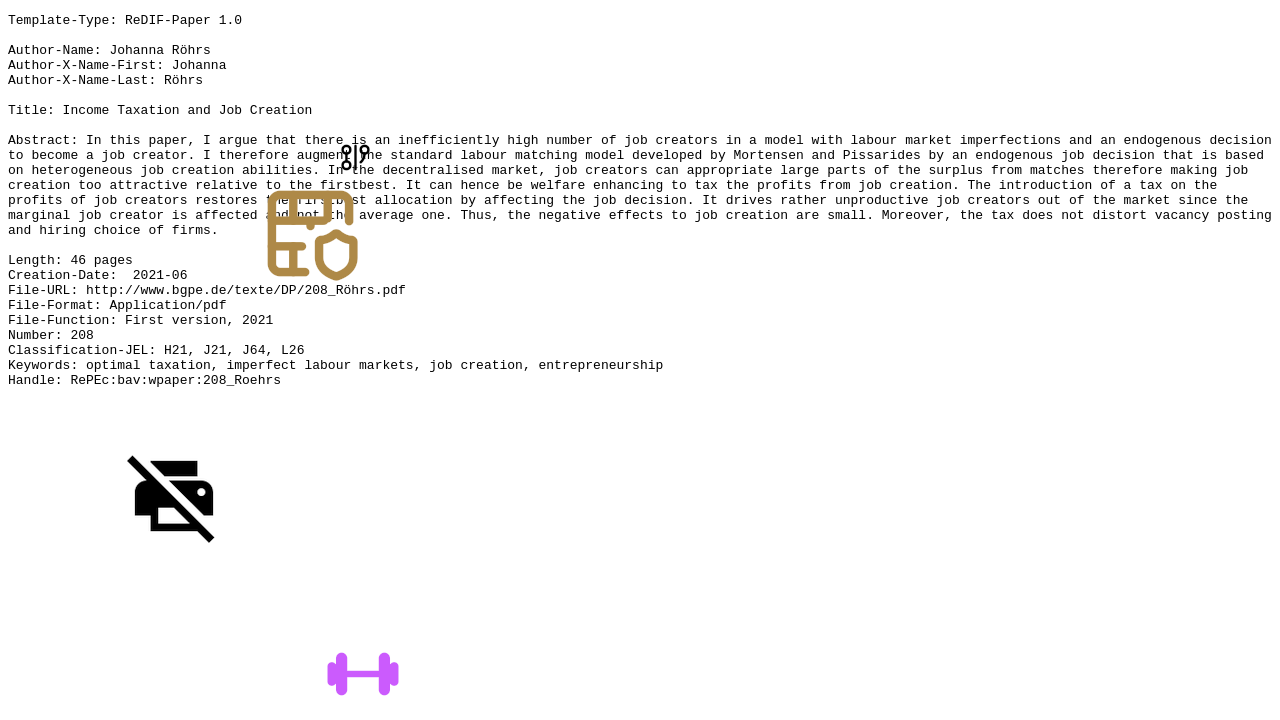 Image resolution: width=1280 pixels, height=720 pixels. What do you see at coordinates (310, 233) in the screenshot?
I see `enable firewall protection` at bounding box center [310, 233].